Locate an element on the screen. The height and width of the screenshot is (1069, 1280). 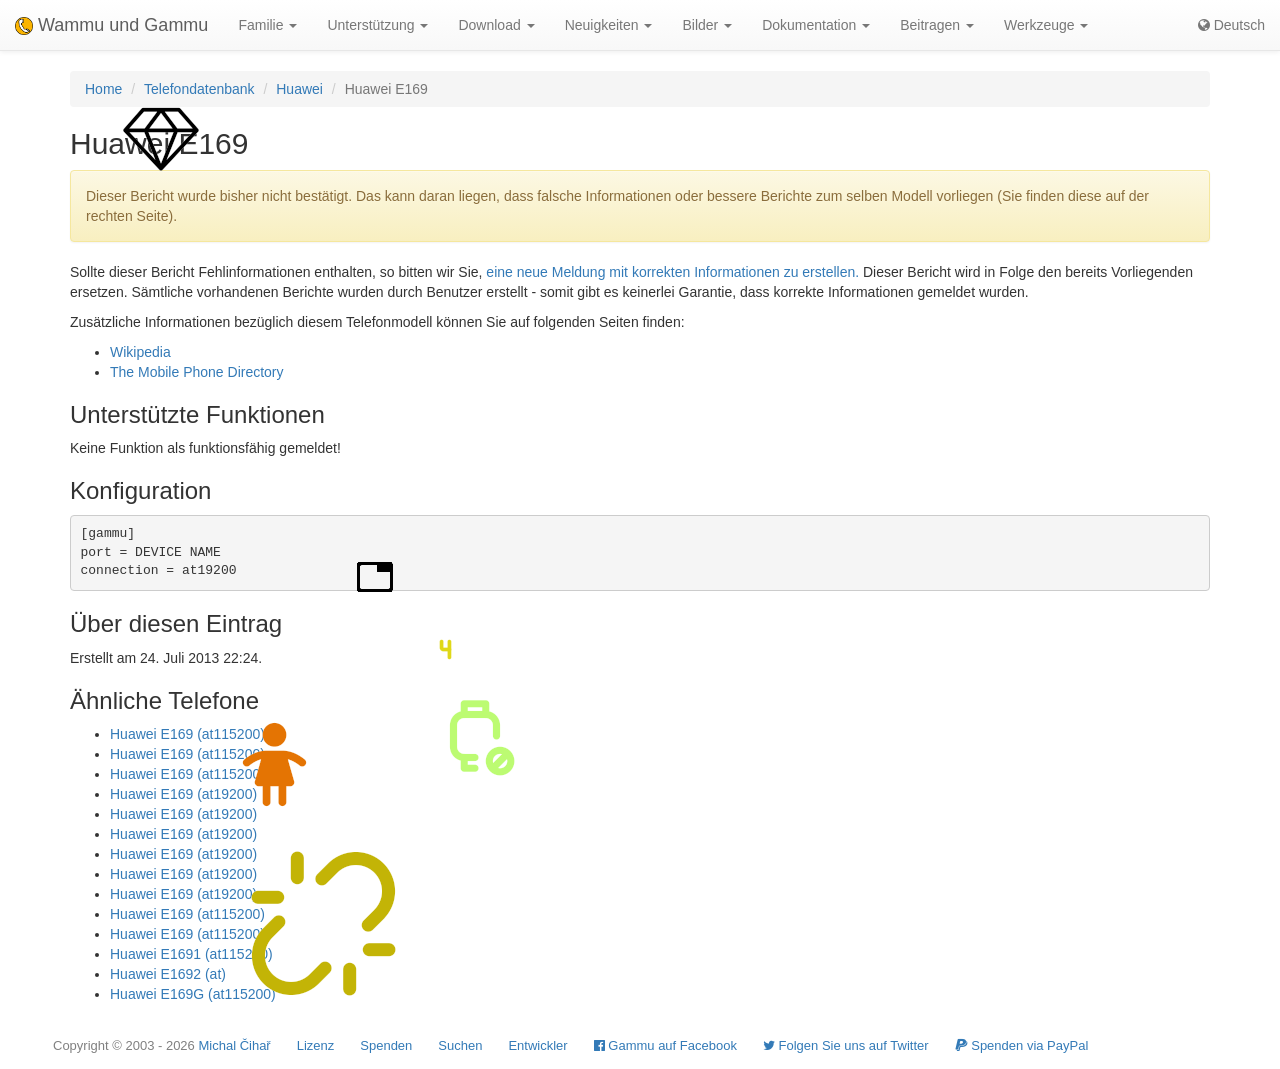
indicates step 4 in a multi-step process is located at coordinates (445, 649).